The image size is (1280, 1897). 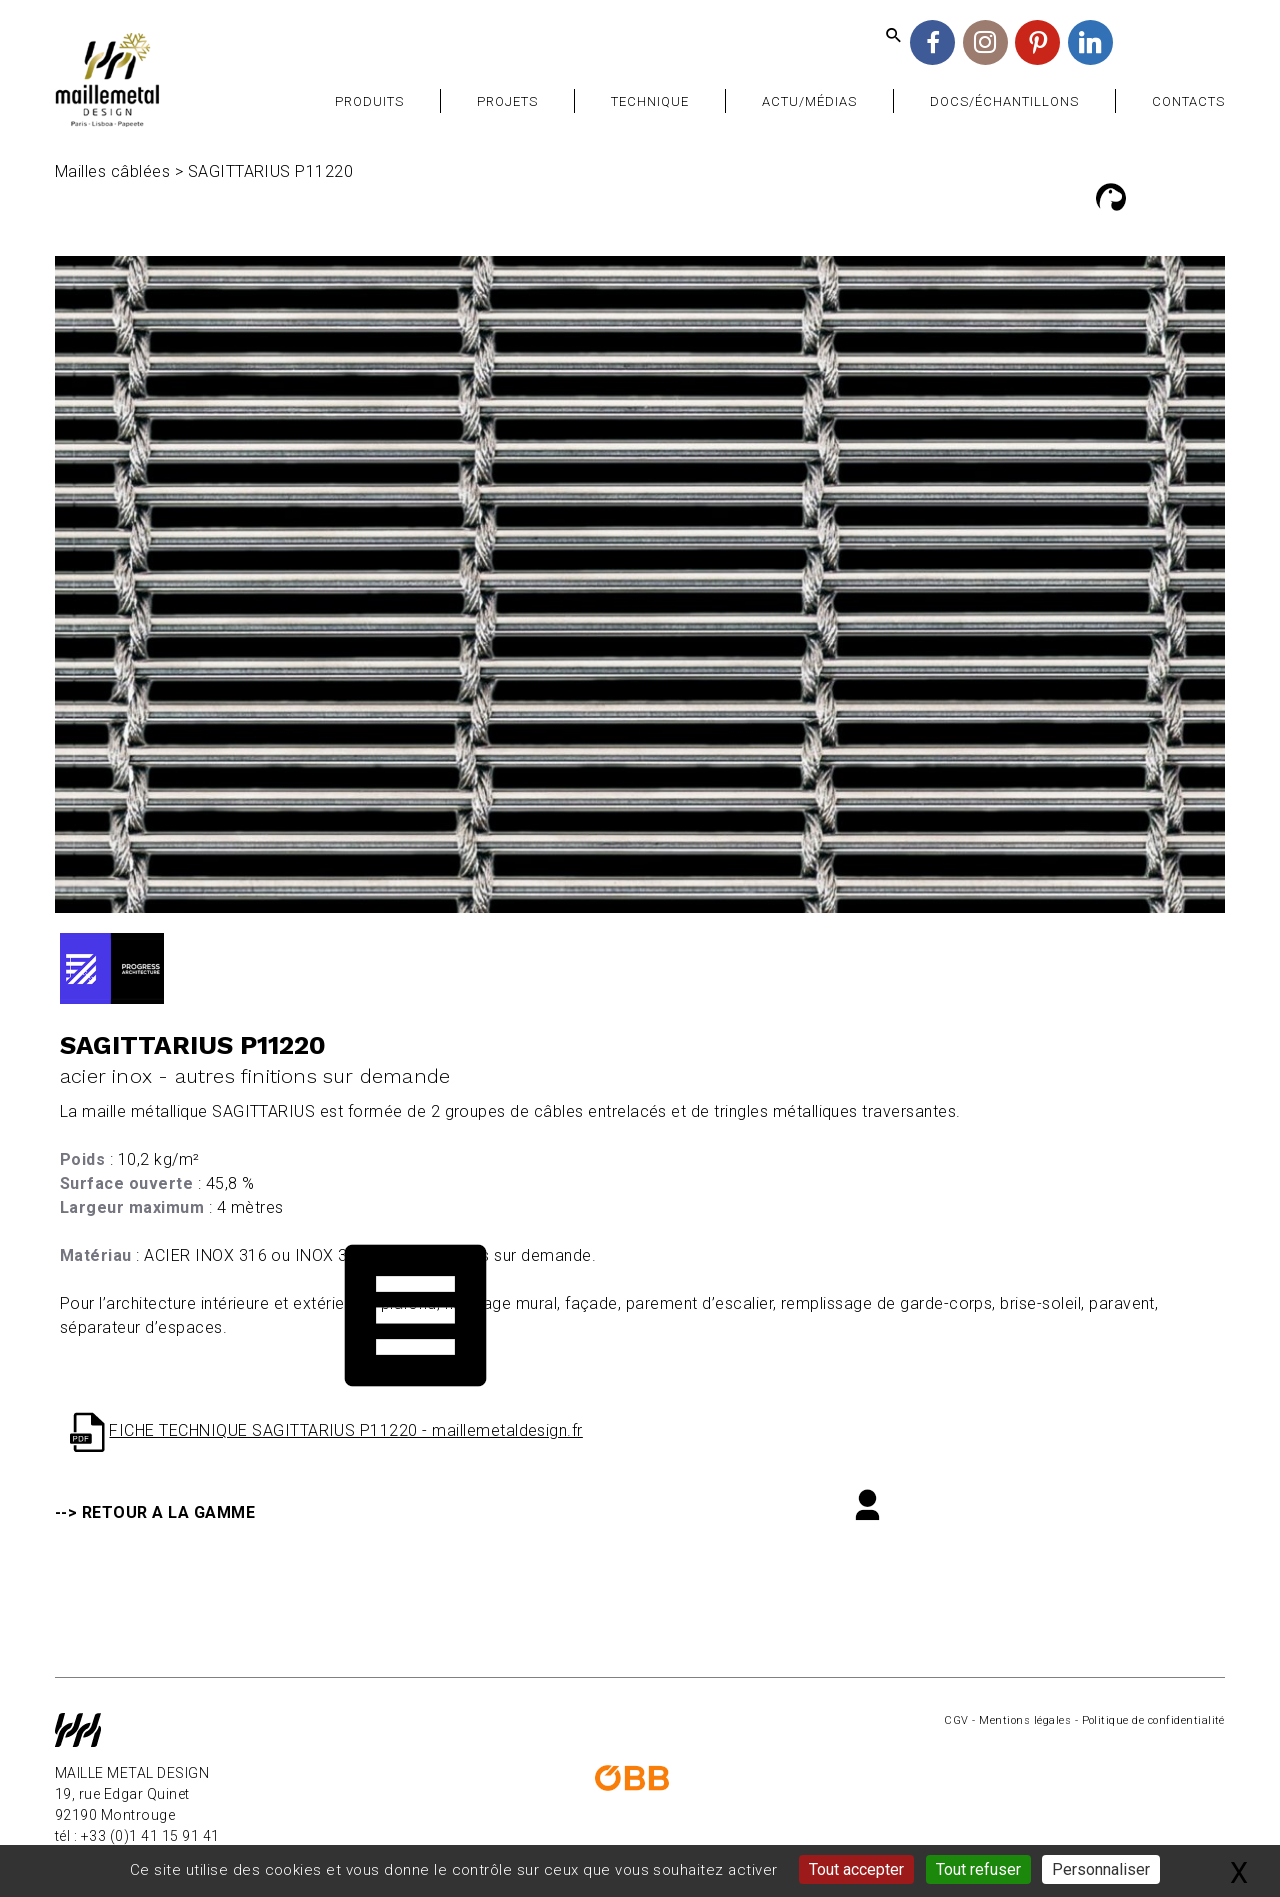 I want to click on switch to horizontal layout view, so click(x=415, y=1315).